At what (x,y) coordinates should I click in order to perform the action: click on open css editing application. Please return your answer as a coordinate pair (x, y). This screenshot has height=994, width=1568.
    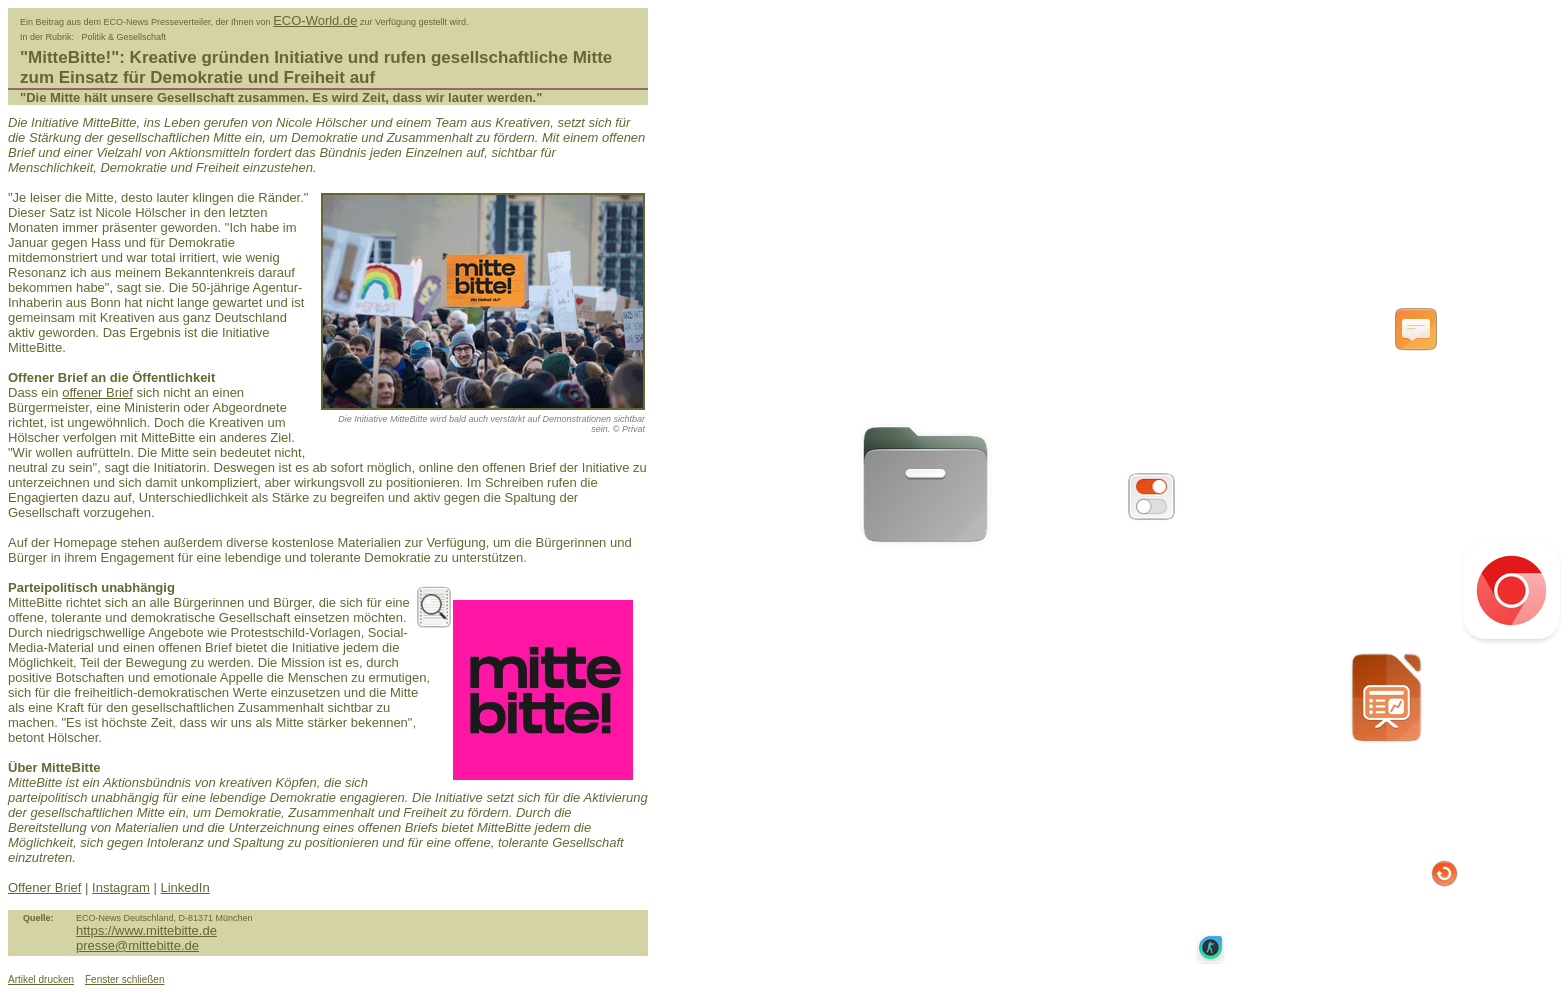
    Looking at the image, I should click on (1210, 947).